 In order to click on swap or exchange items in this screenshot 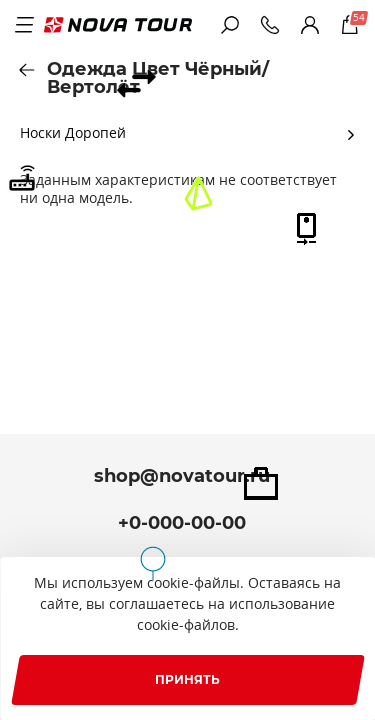, I will do `click(136, 83)`.